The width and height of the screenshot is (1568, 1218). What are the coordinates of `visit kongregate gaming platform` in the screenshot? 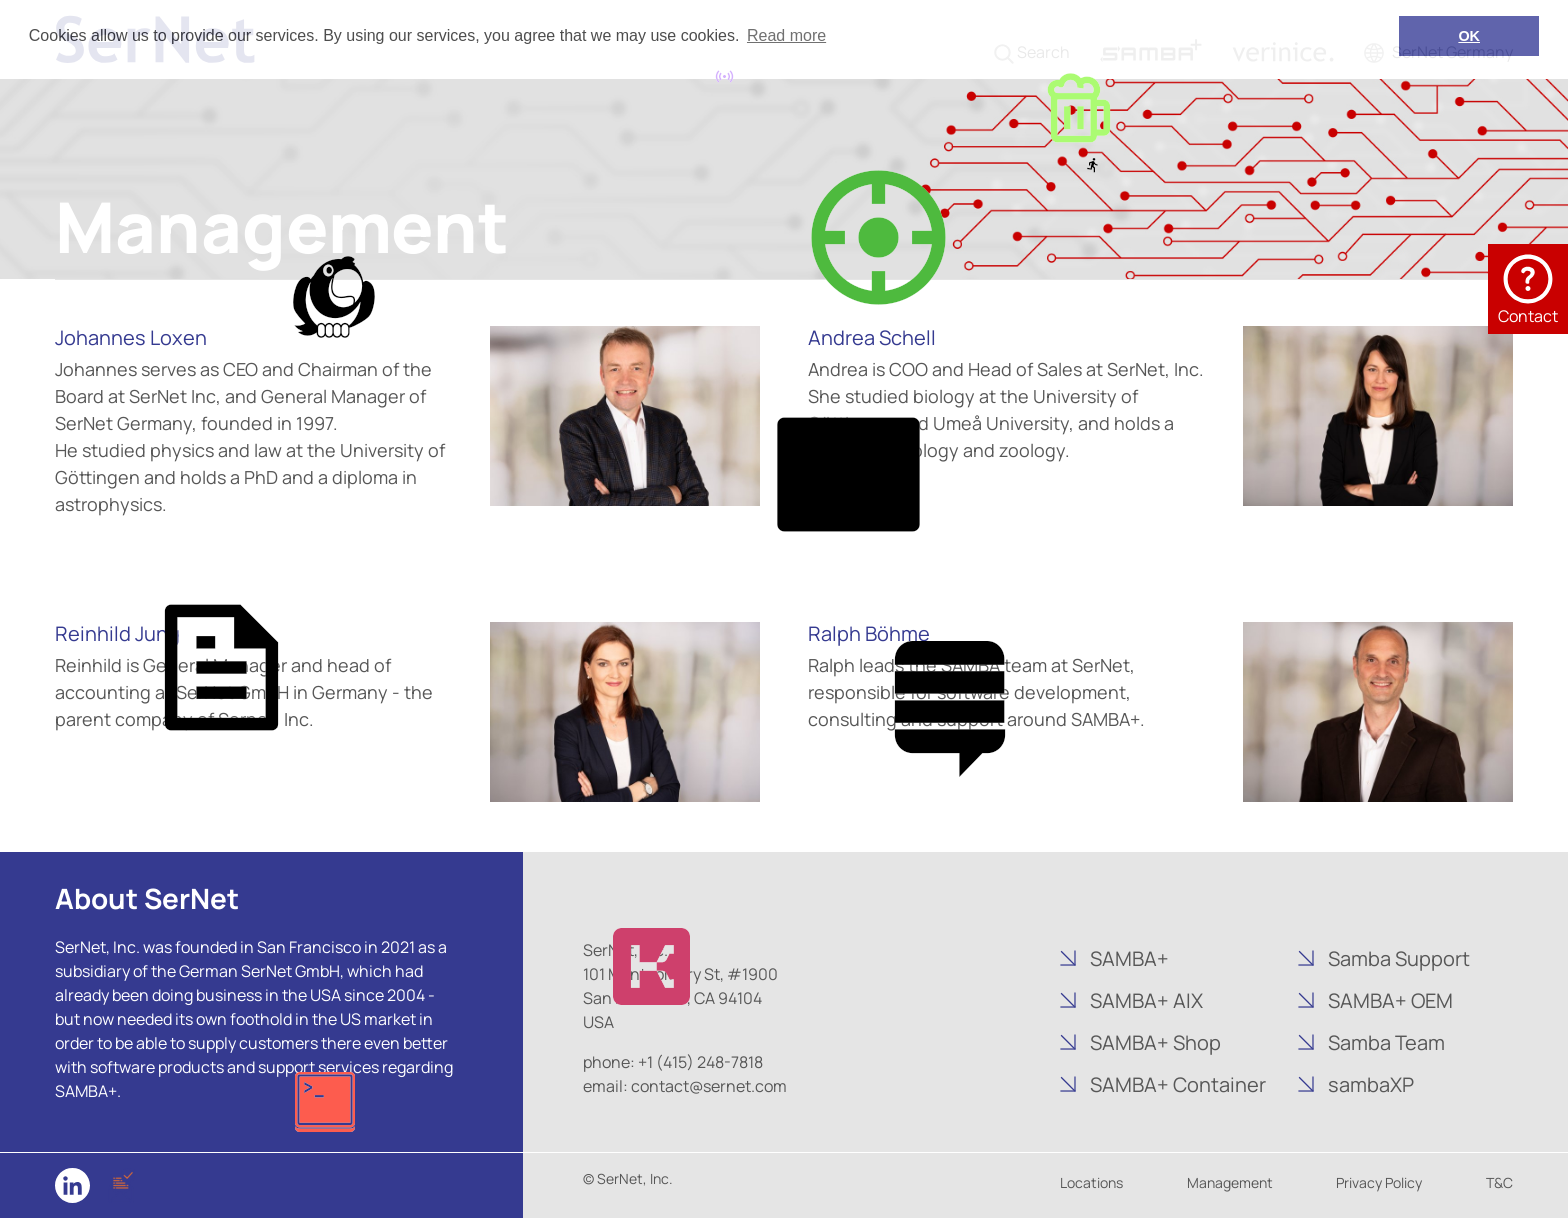 It's located at (651, 966).